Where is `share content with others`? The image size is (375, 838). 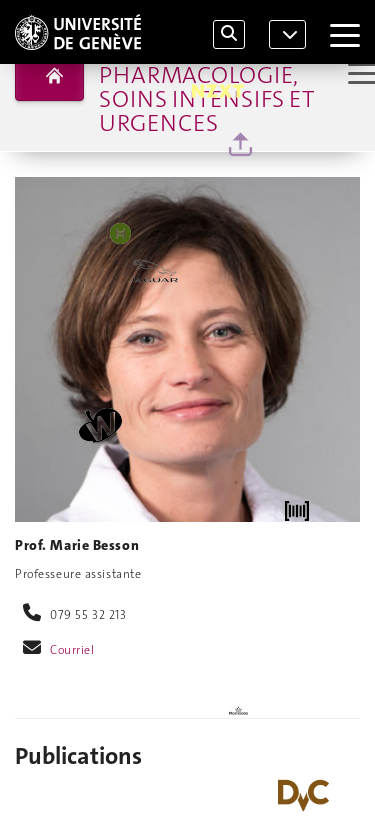
share content with others is located at coordinates (240, 144).